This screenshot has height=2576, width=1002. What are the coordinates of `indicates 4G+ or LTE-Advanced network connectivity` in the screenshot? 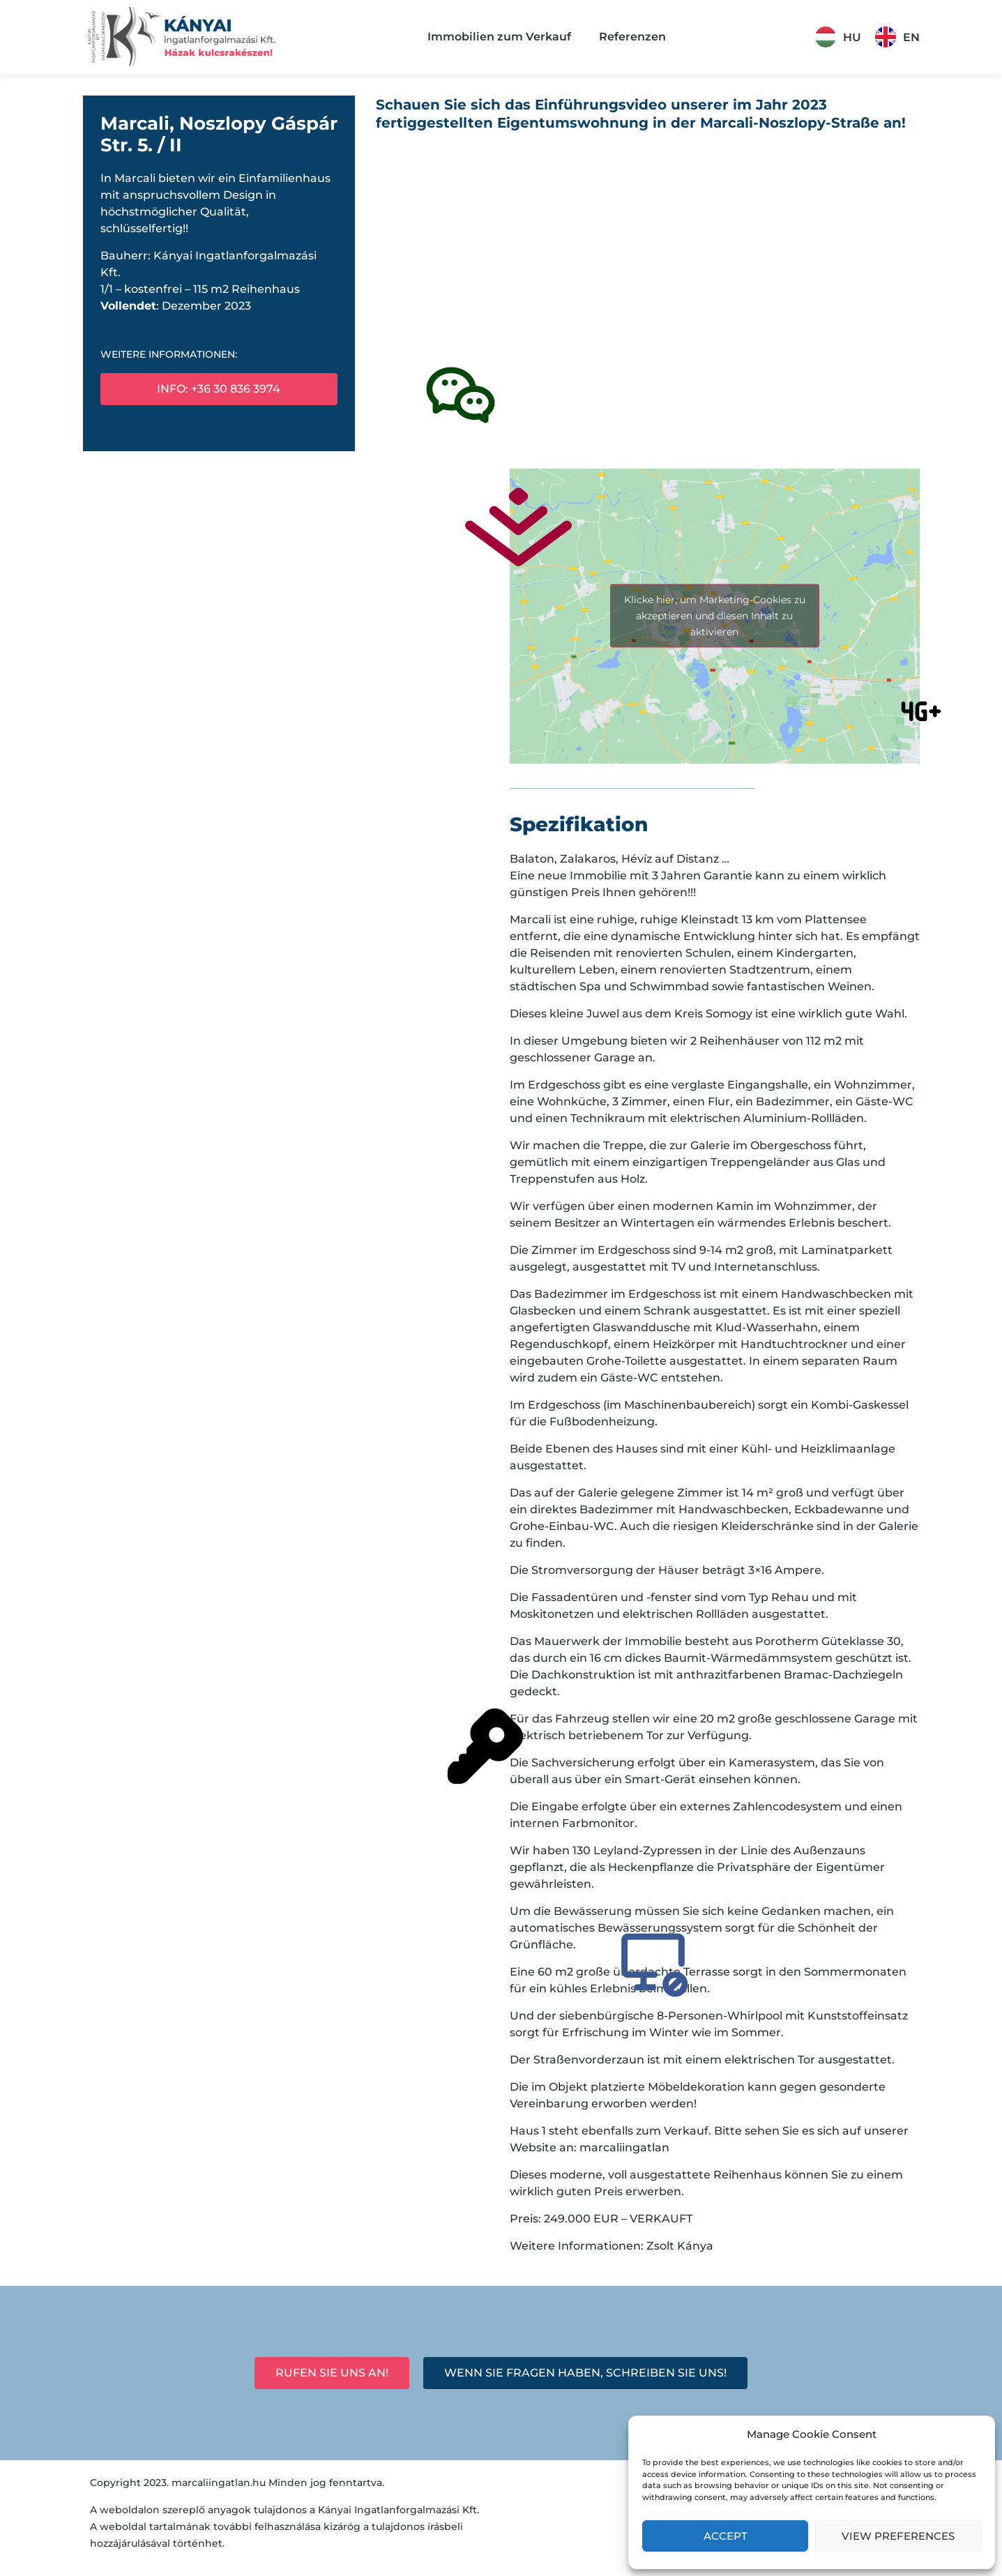 It's located at (921, 711).